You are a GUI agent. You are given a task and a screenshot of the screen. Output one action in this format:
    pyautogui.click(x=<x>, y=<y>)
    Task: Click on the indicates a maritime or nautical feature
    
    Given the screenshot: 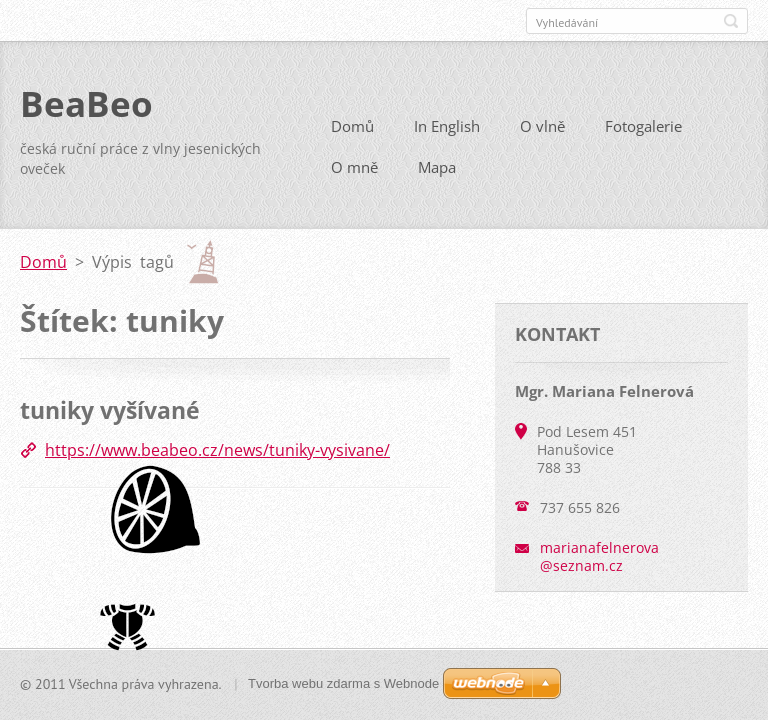 What is the action you would take?
    pyautogui.click(x=203, y=261)
    